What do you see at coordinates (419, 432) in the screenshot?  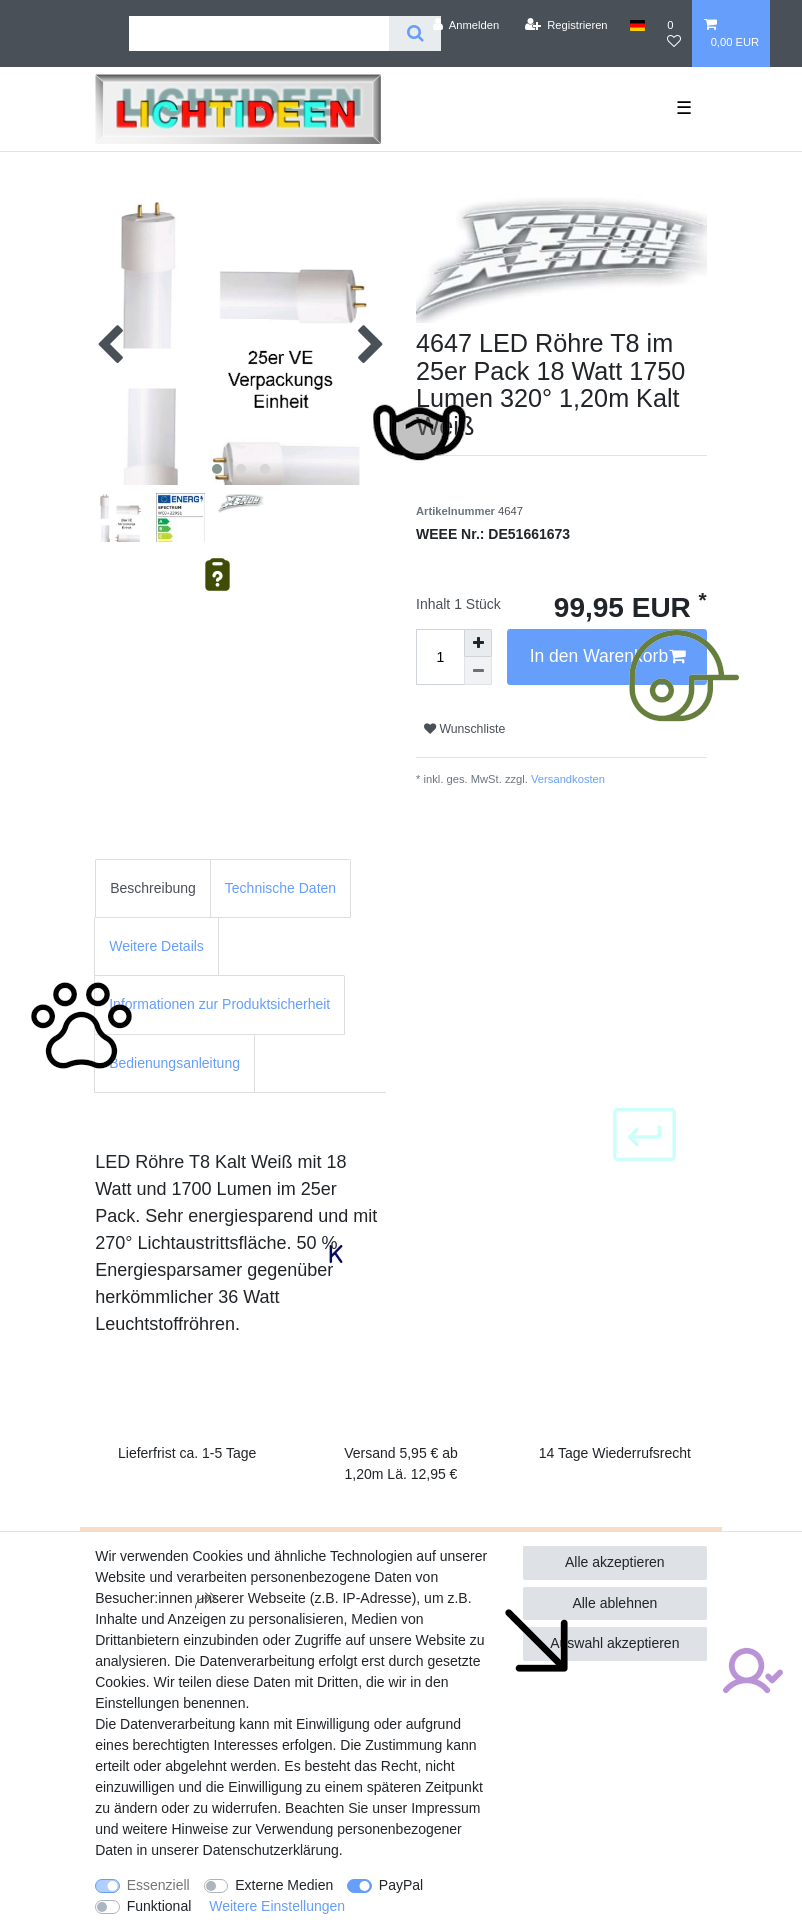 I see `indicates face mask required` at bounding box center [419, 432].